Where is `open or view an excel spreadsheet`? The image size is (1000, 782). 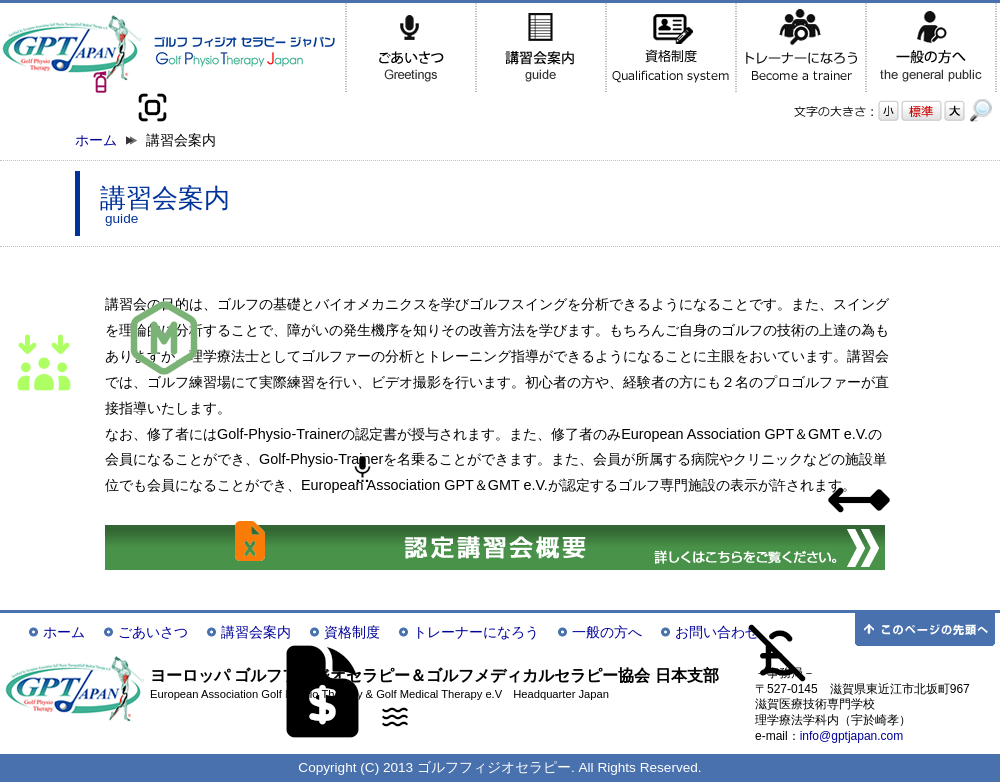
open or view an excel spreadsheet is located at coordinates (250, 541).